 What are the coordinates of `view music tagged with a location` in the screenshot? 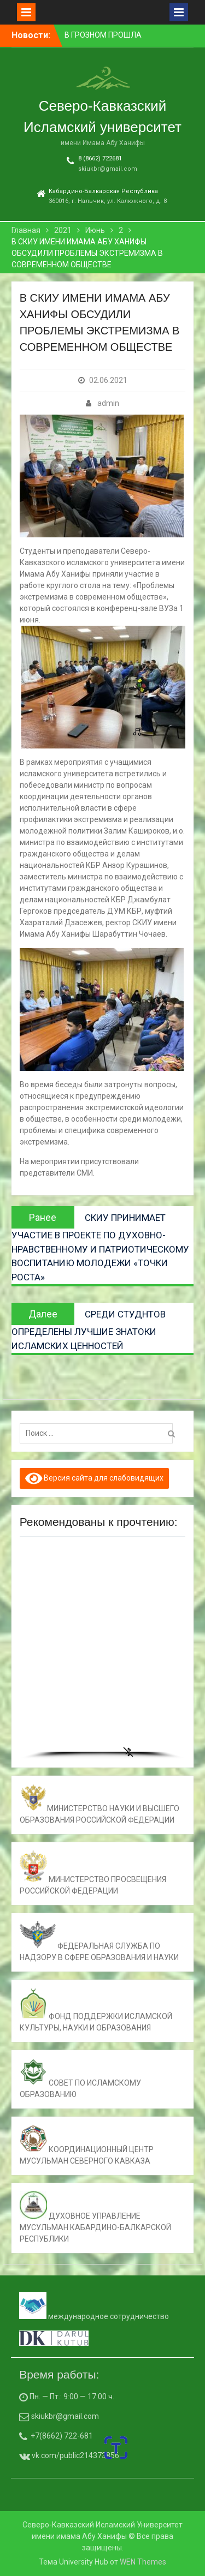 It's located at (137, 732).